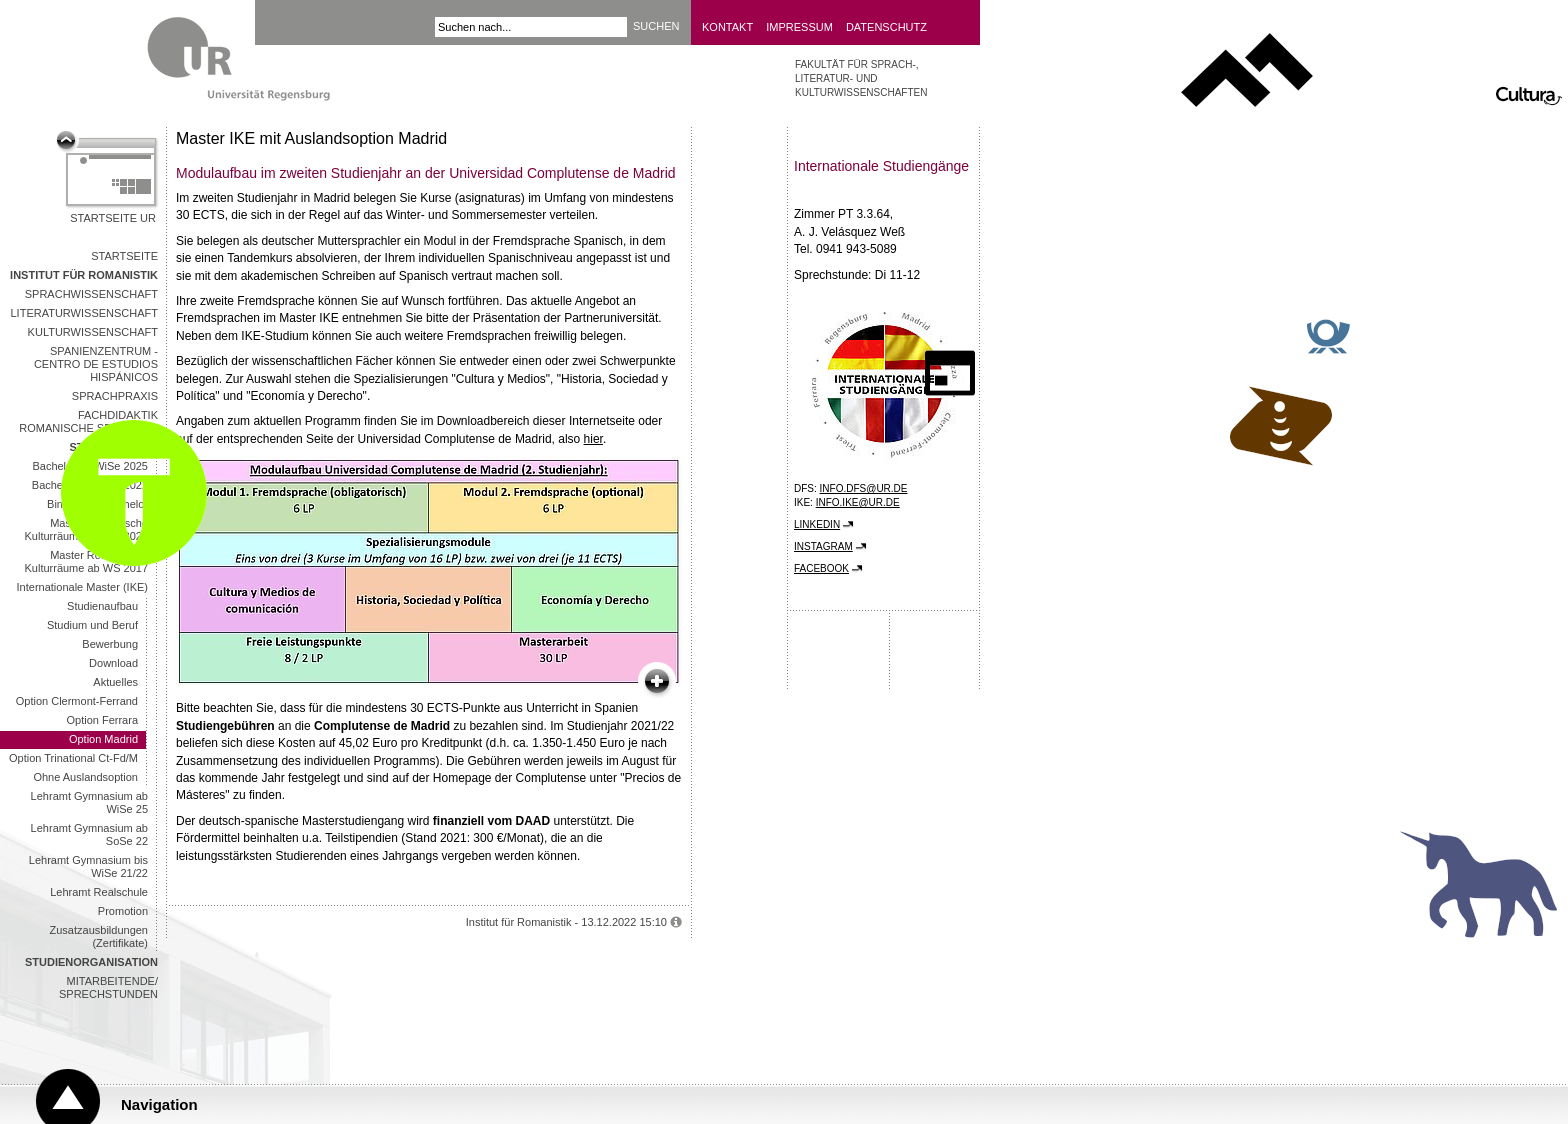 The width and height of the screenshot is (1568, 1124). What do you see at coordinates (1281, 426) in the screenshot?
I see `open the Boost mobile app` at bounding box center [1281, 426].